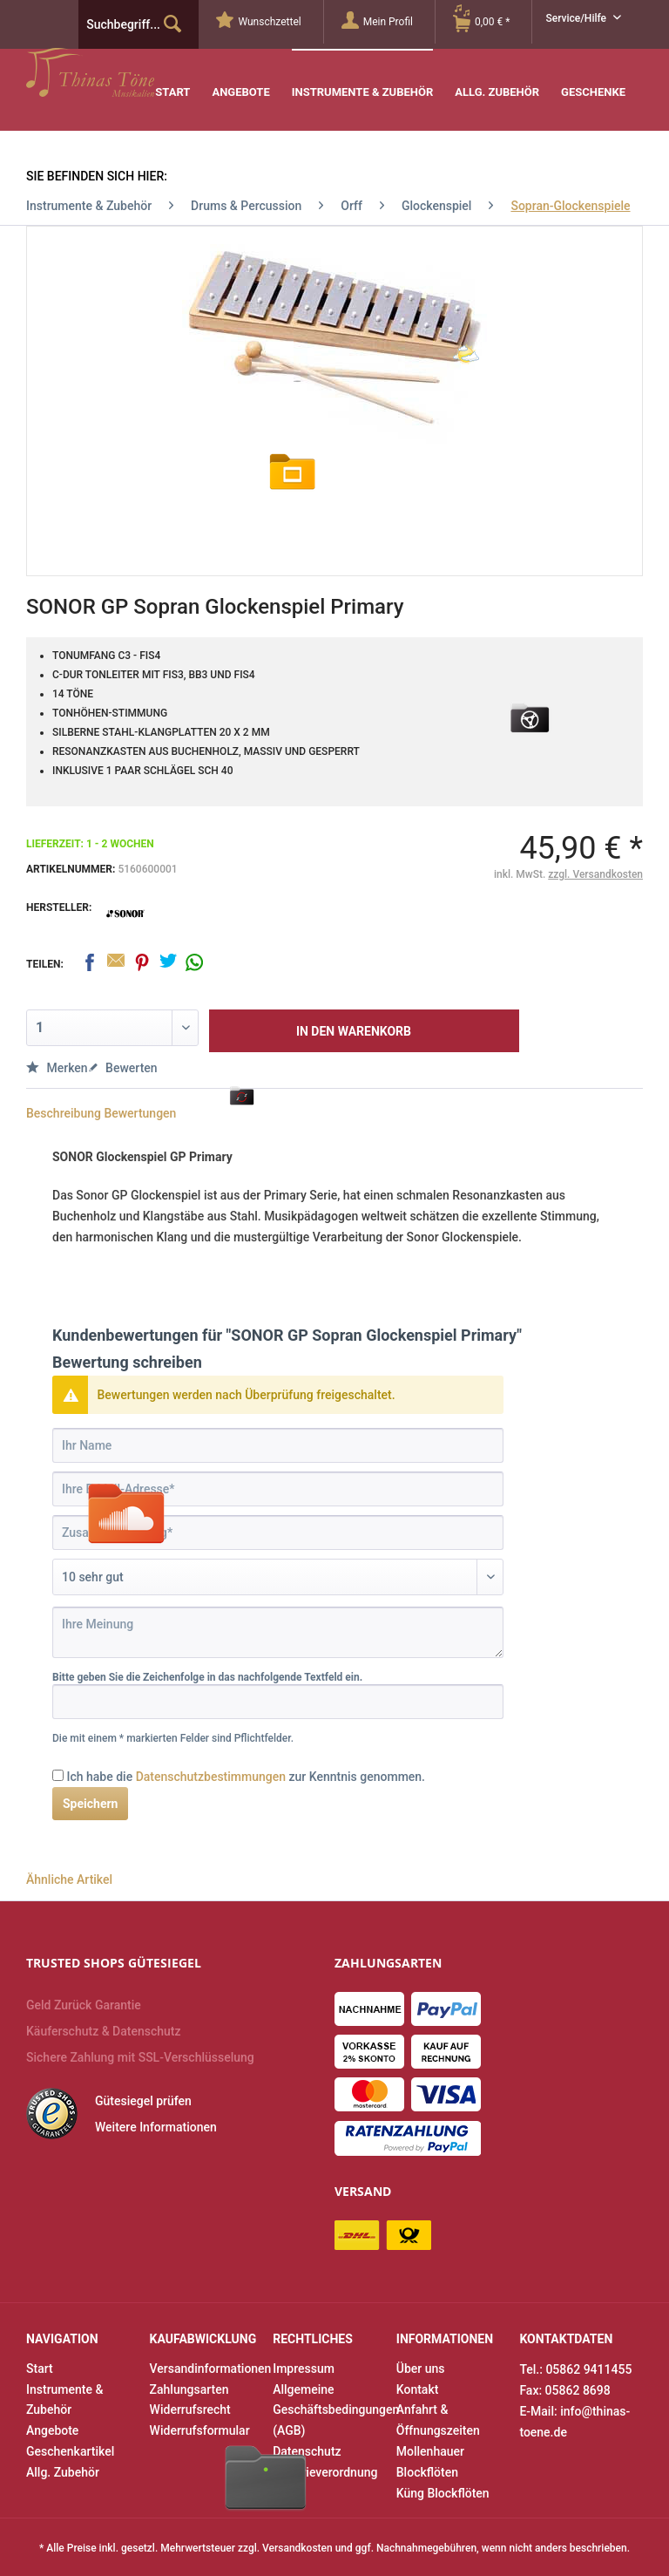  I want to click on access network server files, so click(265, 2479).